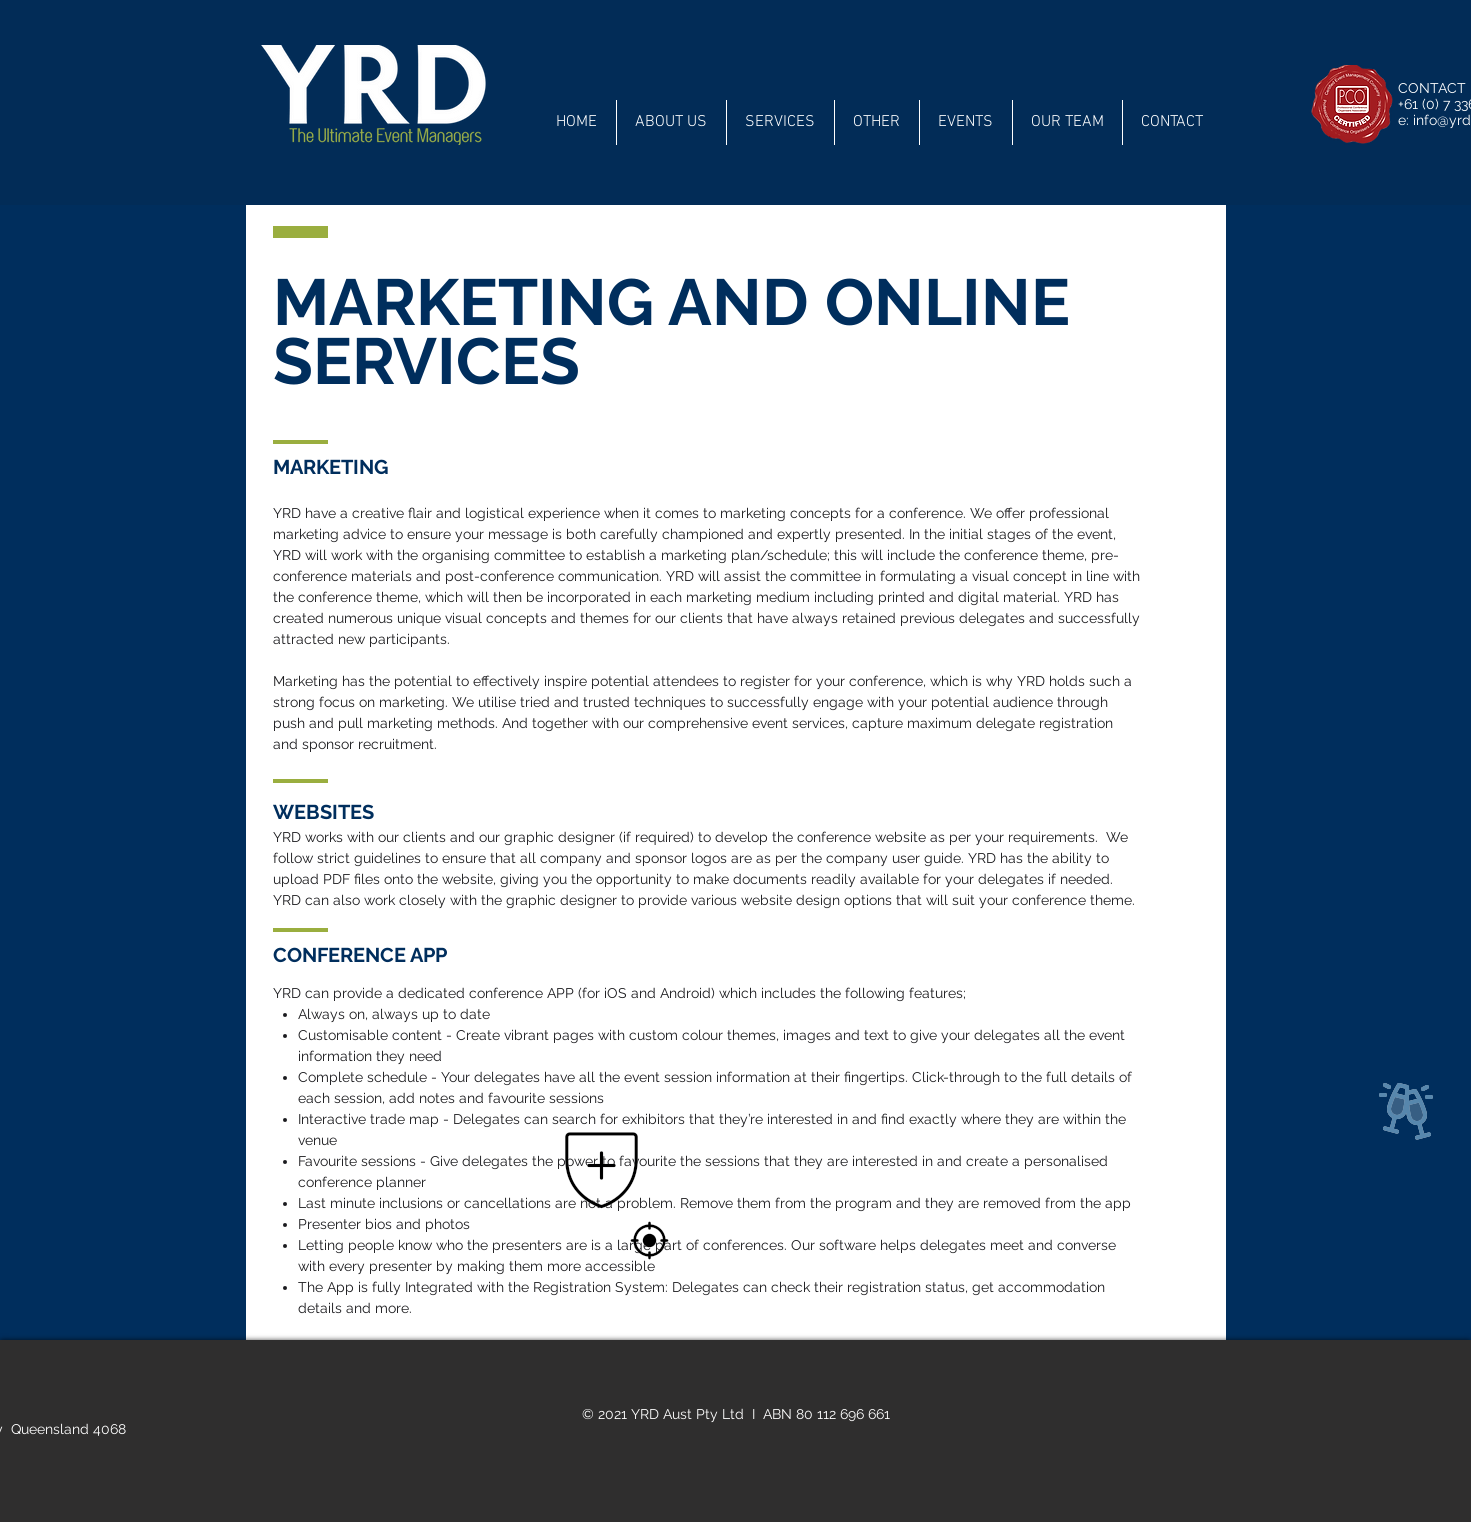 The width and height of the screenshot is (1471, 1522). Describe the element at coordinates (649, 1240) in the screenshot. I see `center map on current location` at that location.